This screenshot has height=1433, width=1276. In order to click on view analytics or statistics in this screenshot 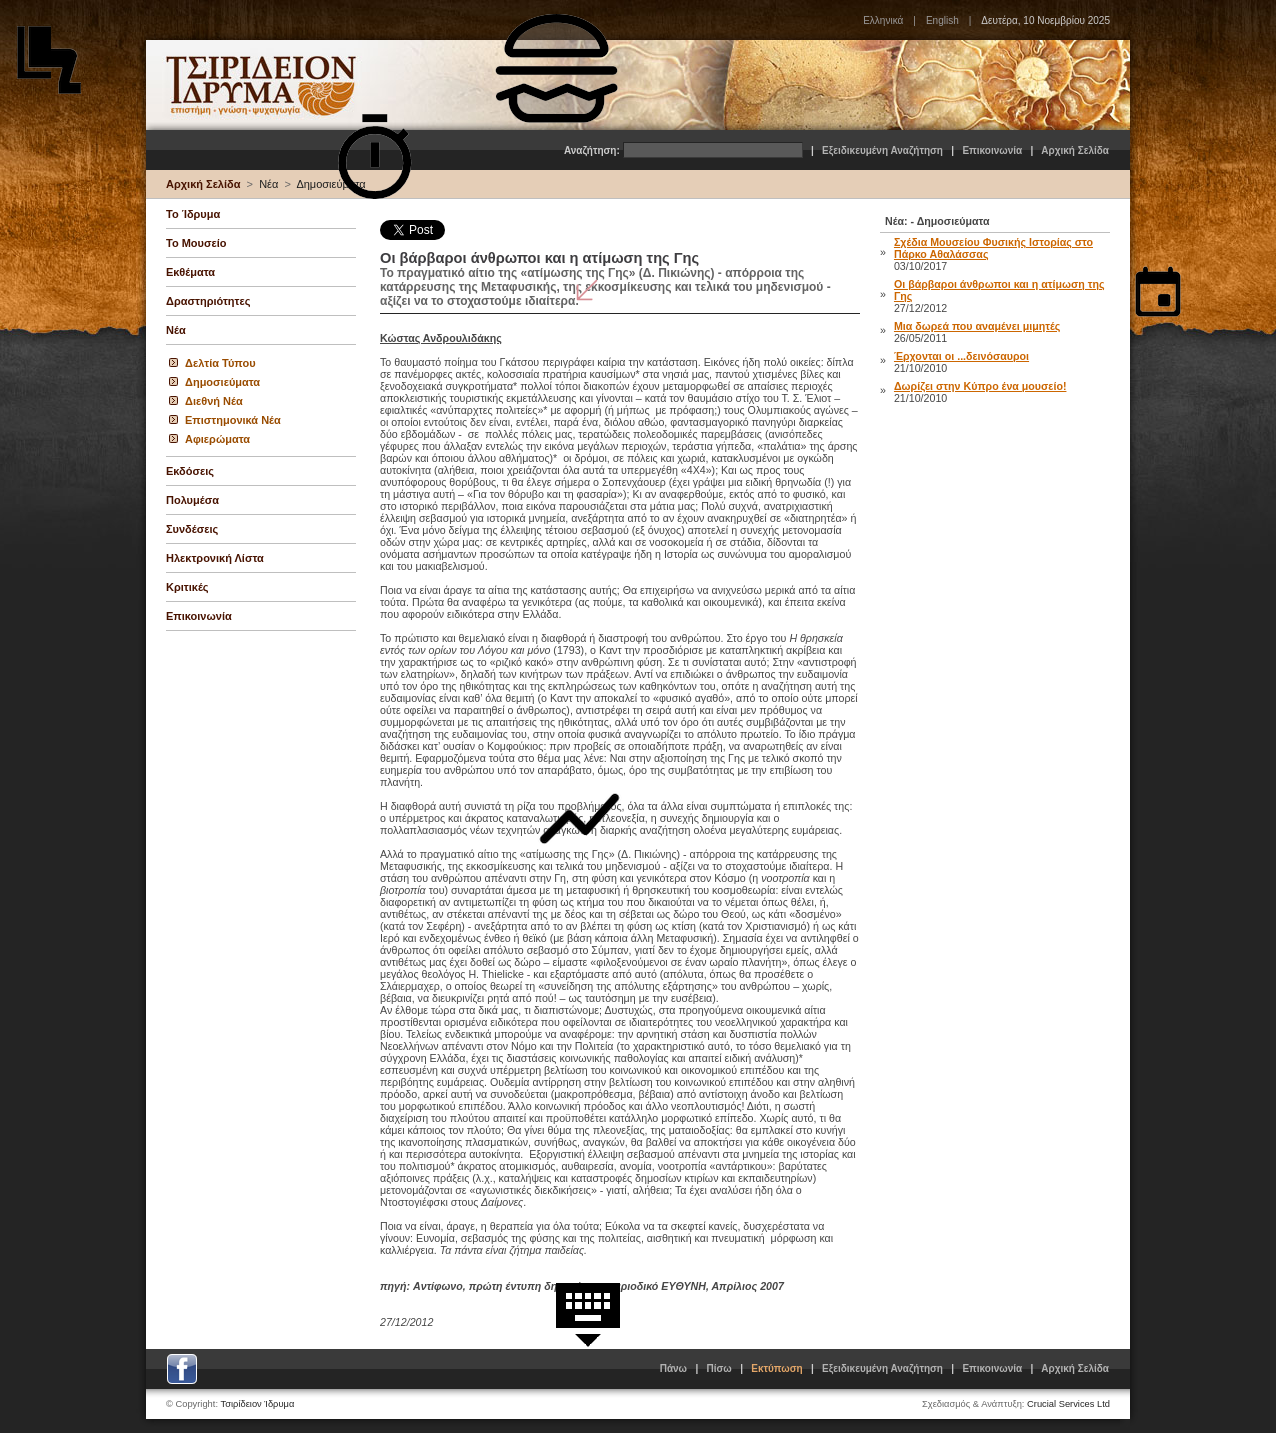, I will do `click(579, 818)`.